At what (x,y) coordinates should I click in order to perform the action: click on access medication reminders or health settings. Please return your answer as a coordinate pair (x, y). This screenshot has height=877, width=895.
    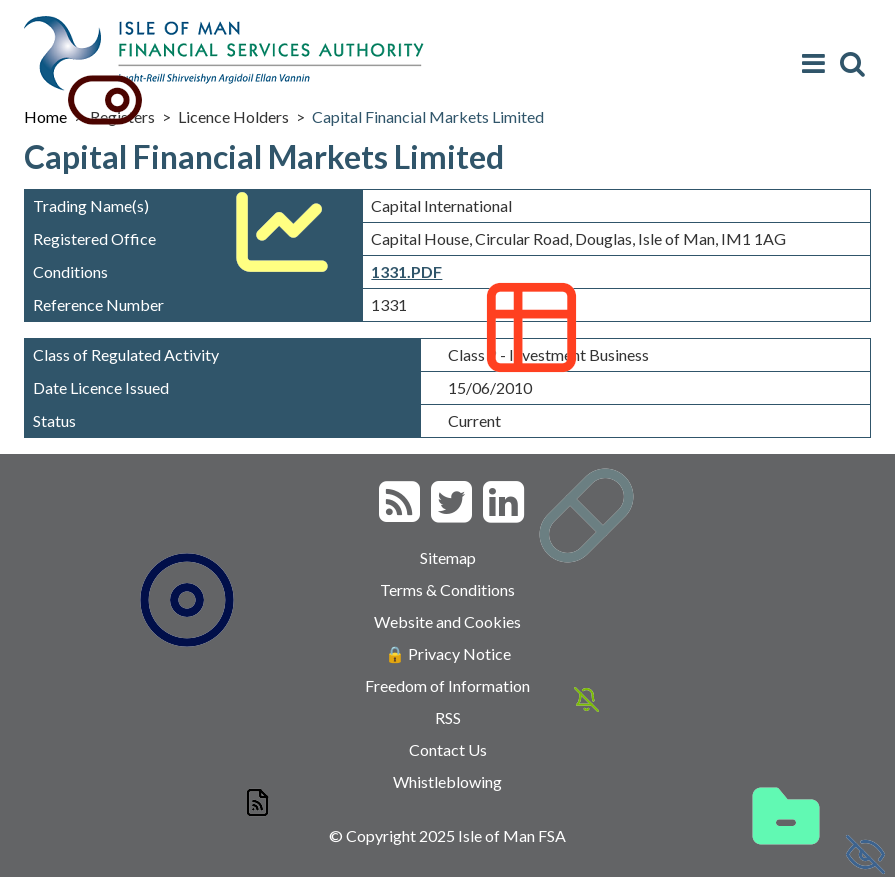
    Looking at the image, I should click on (586, 515).